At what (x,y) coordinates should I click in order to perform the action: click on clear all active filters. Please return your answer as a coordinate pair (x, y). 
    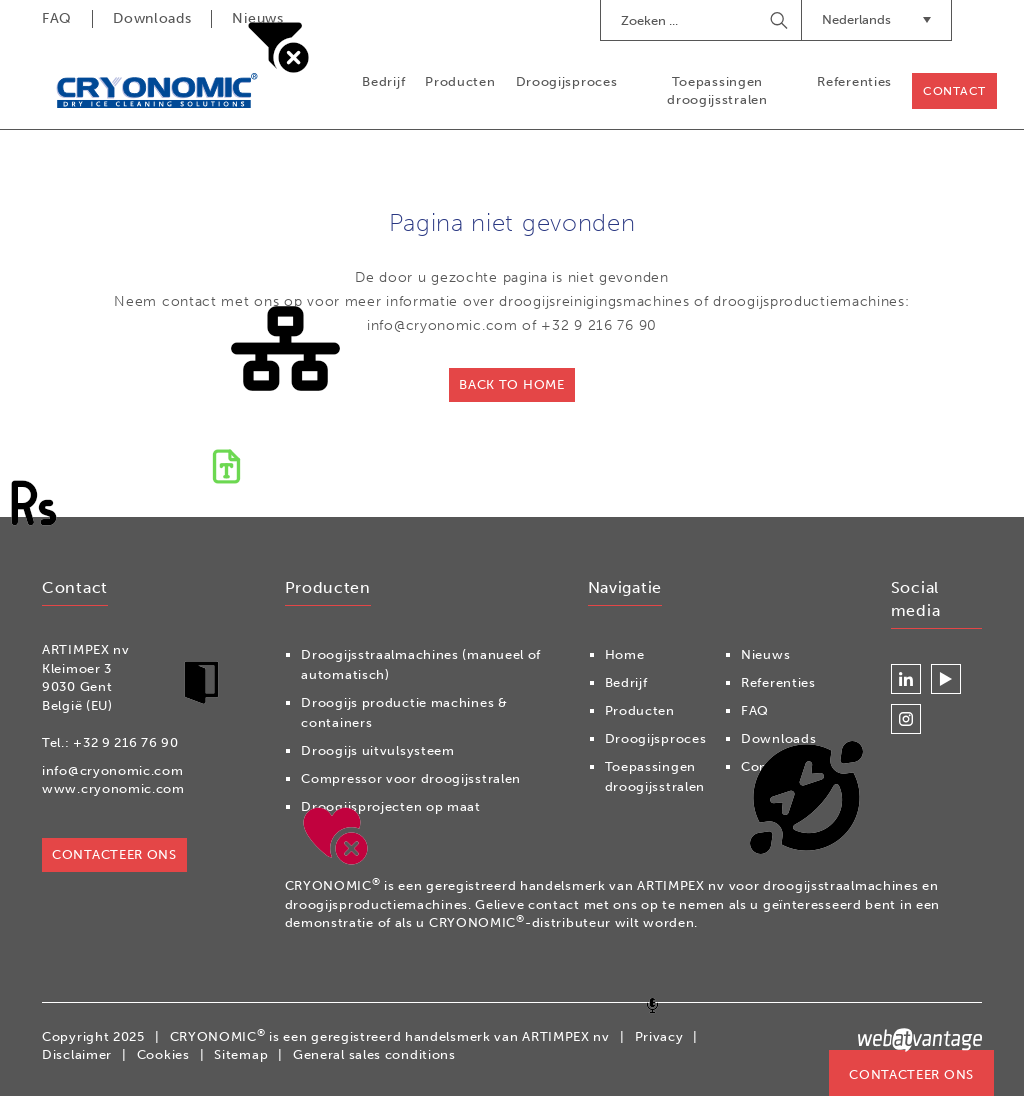
    Looking at the image, I should click on (278, 42).